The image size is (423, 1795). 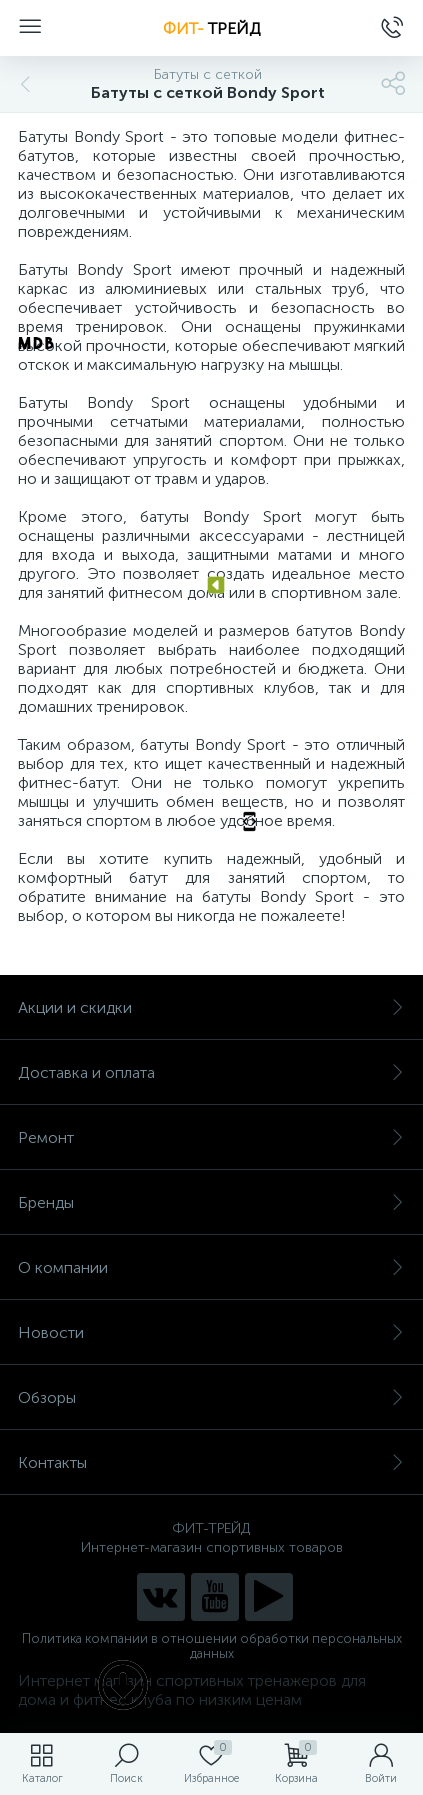 What do you see at coordinates (123, 1685) in the screenshot?
I see `download a file or content` at bounding box center [123, 1685].